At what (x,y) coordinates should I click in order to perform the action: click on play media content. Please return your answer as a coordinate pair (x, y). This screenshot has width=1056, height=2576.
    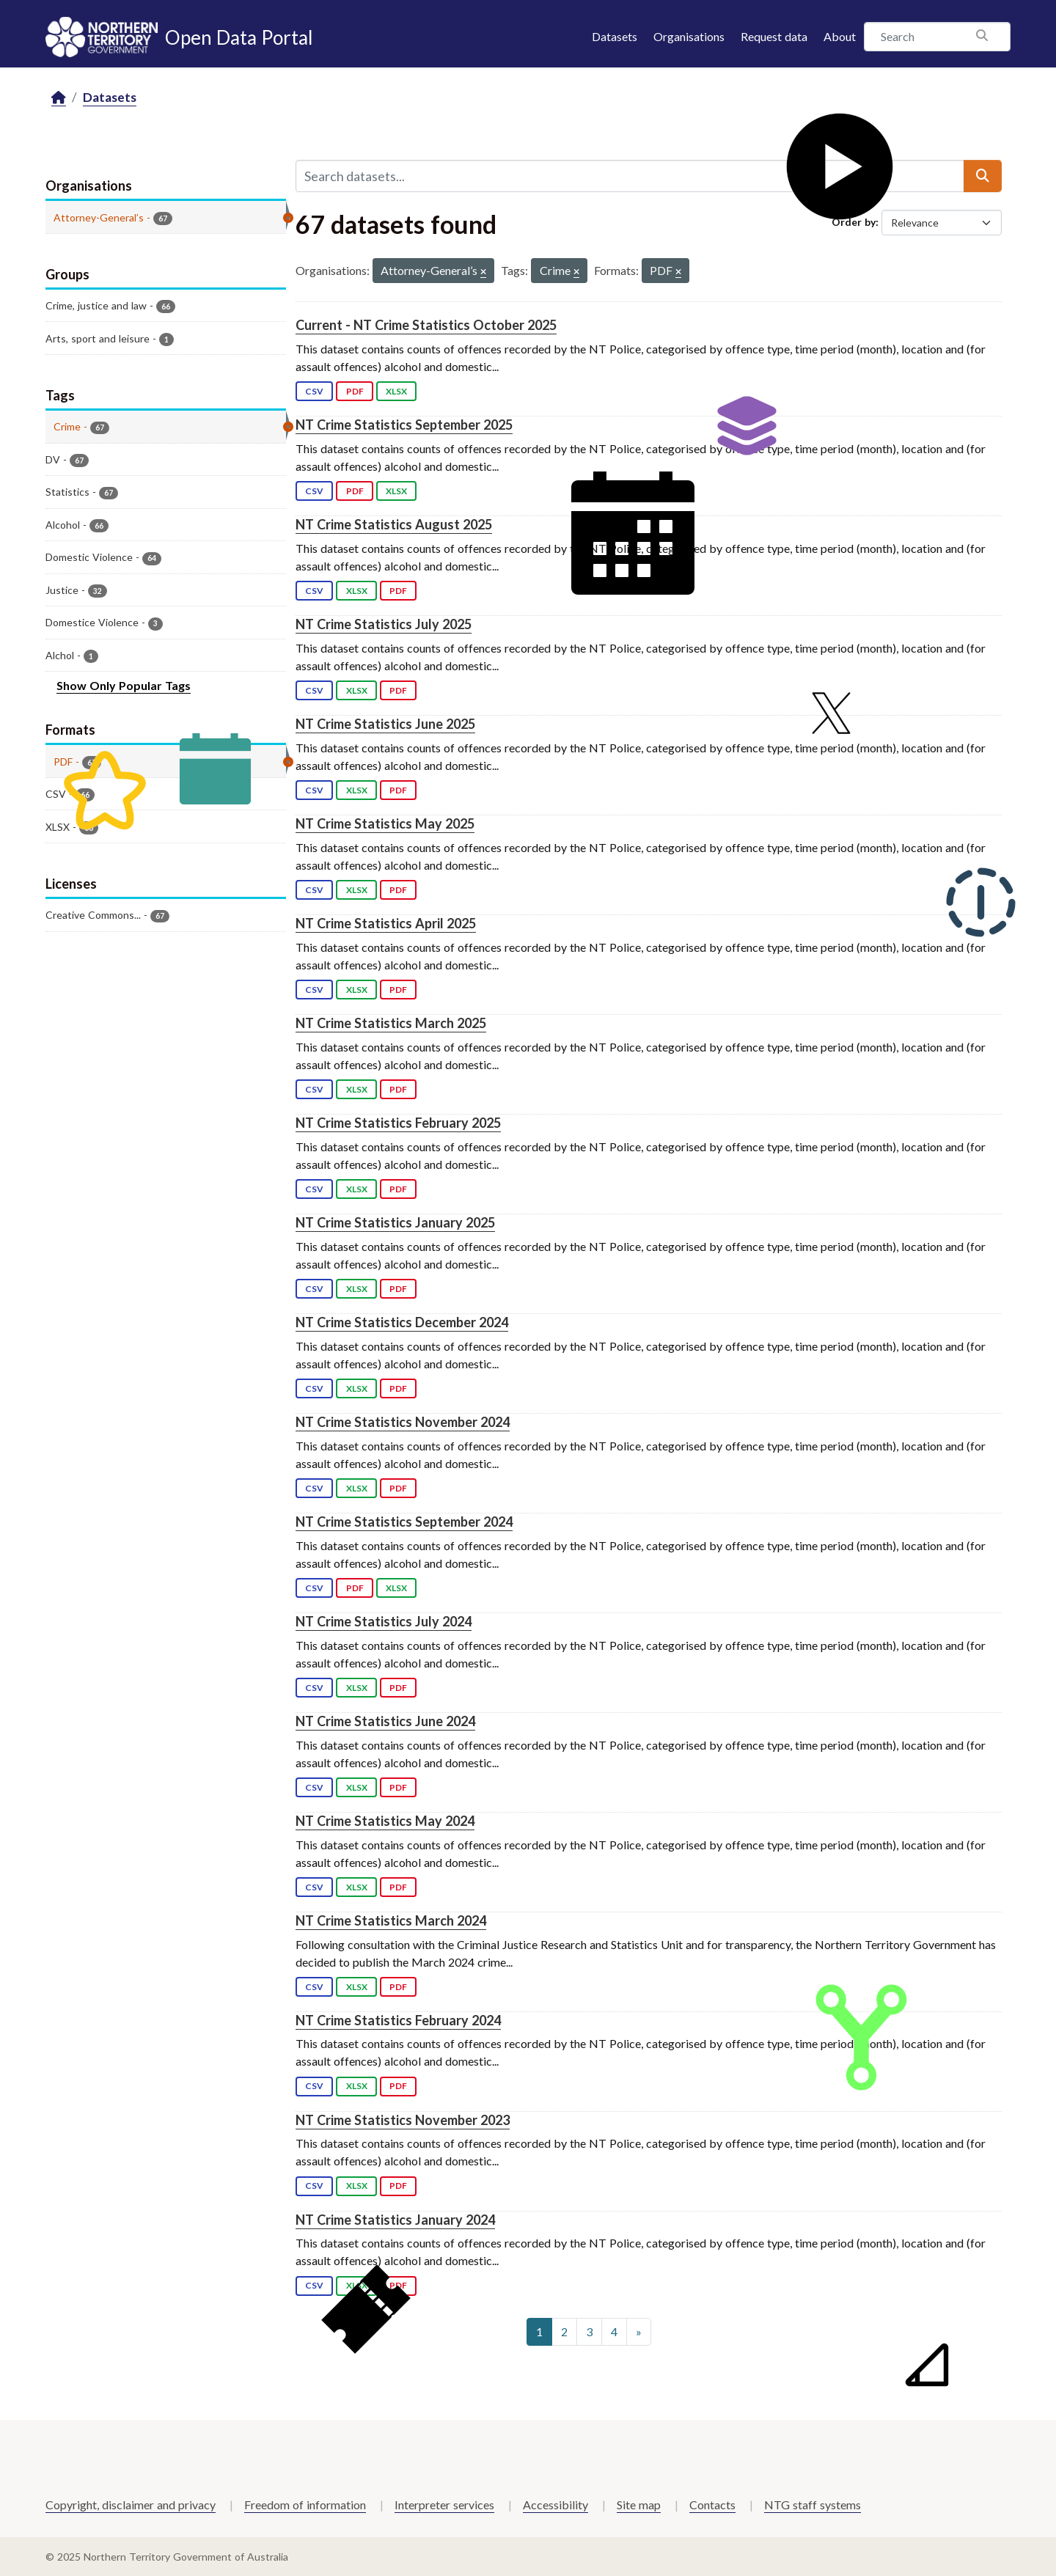
    Looking at the image, I should click on (840, 166).